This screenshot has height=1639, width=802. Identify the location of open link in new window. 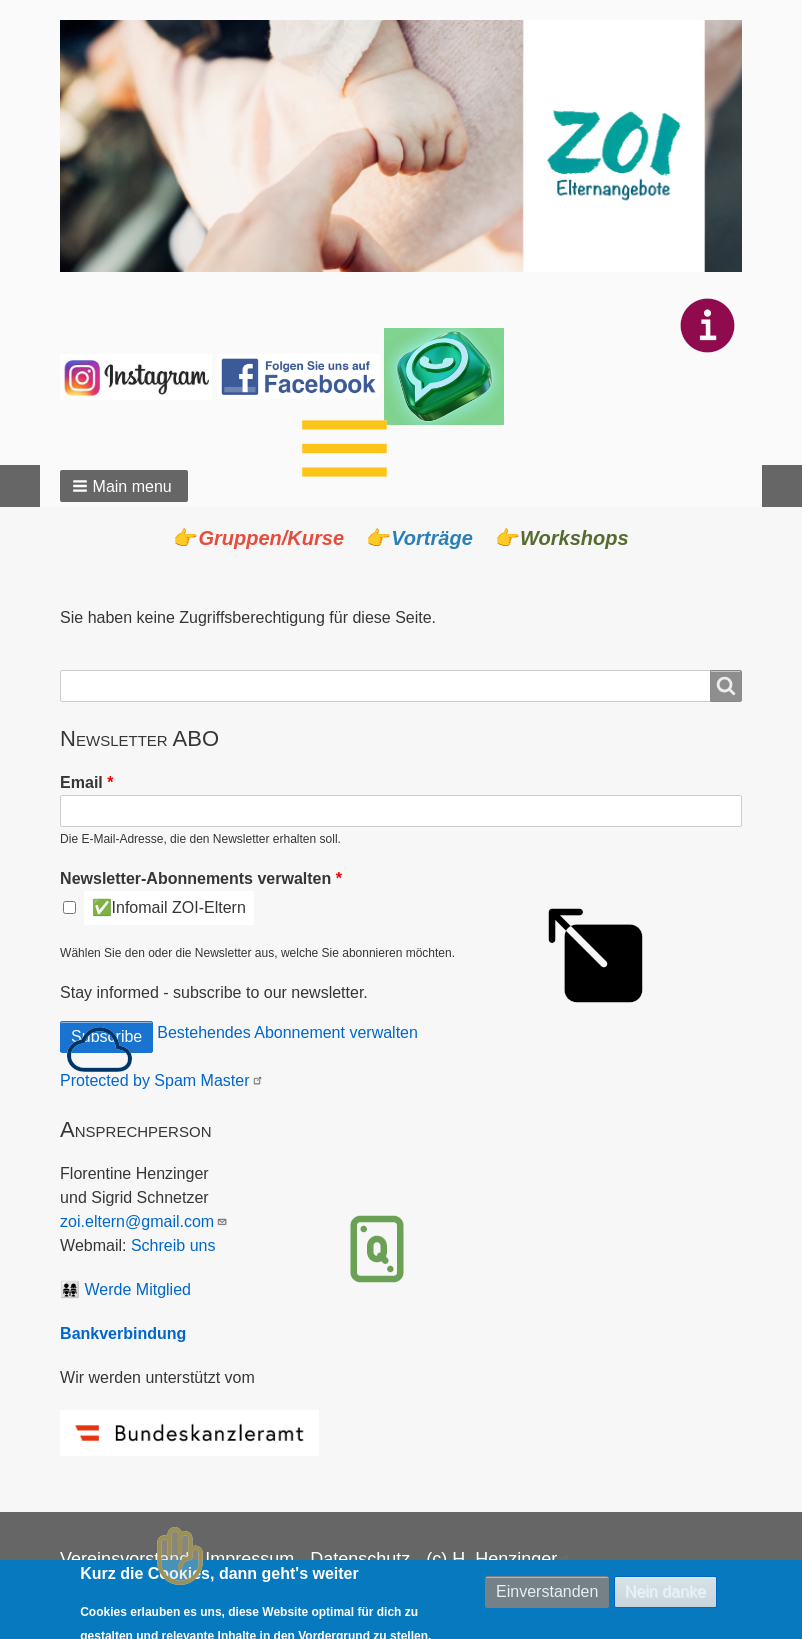
(595, 955).